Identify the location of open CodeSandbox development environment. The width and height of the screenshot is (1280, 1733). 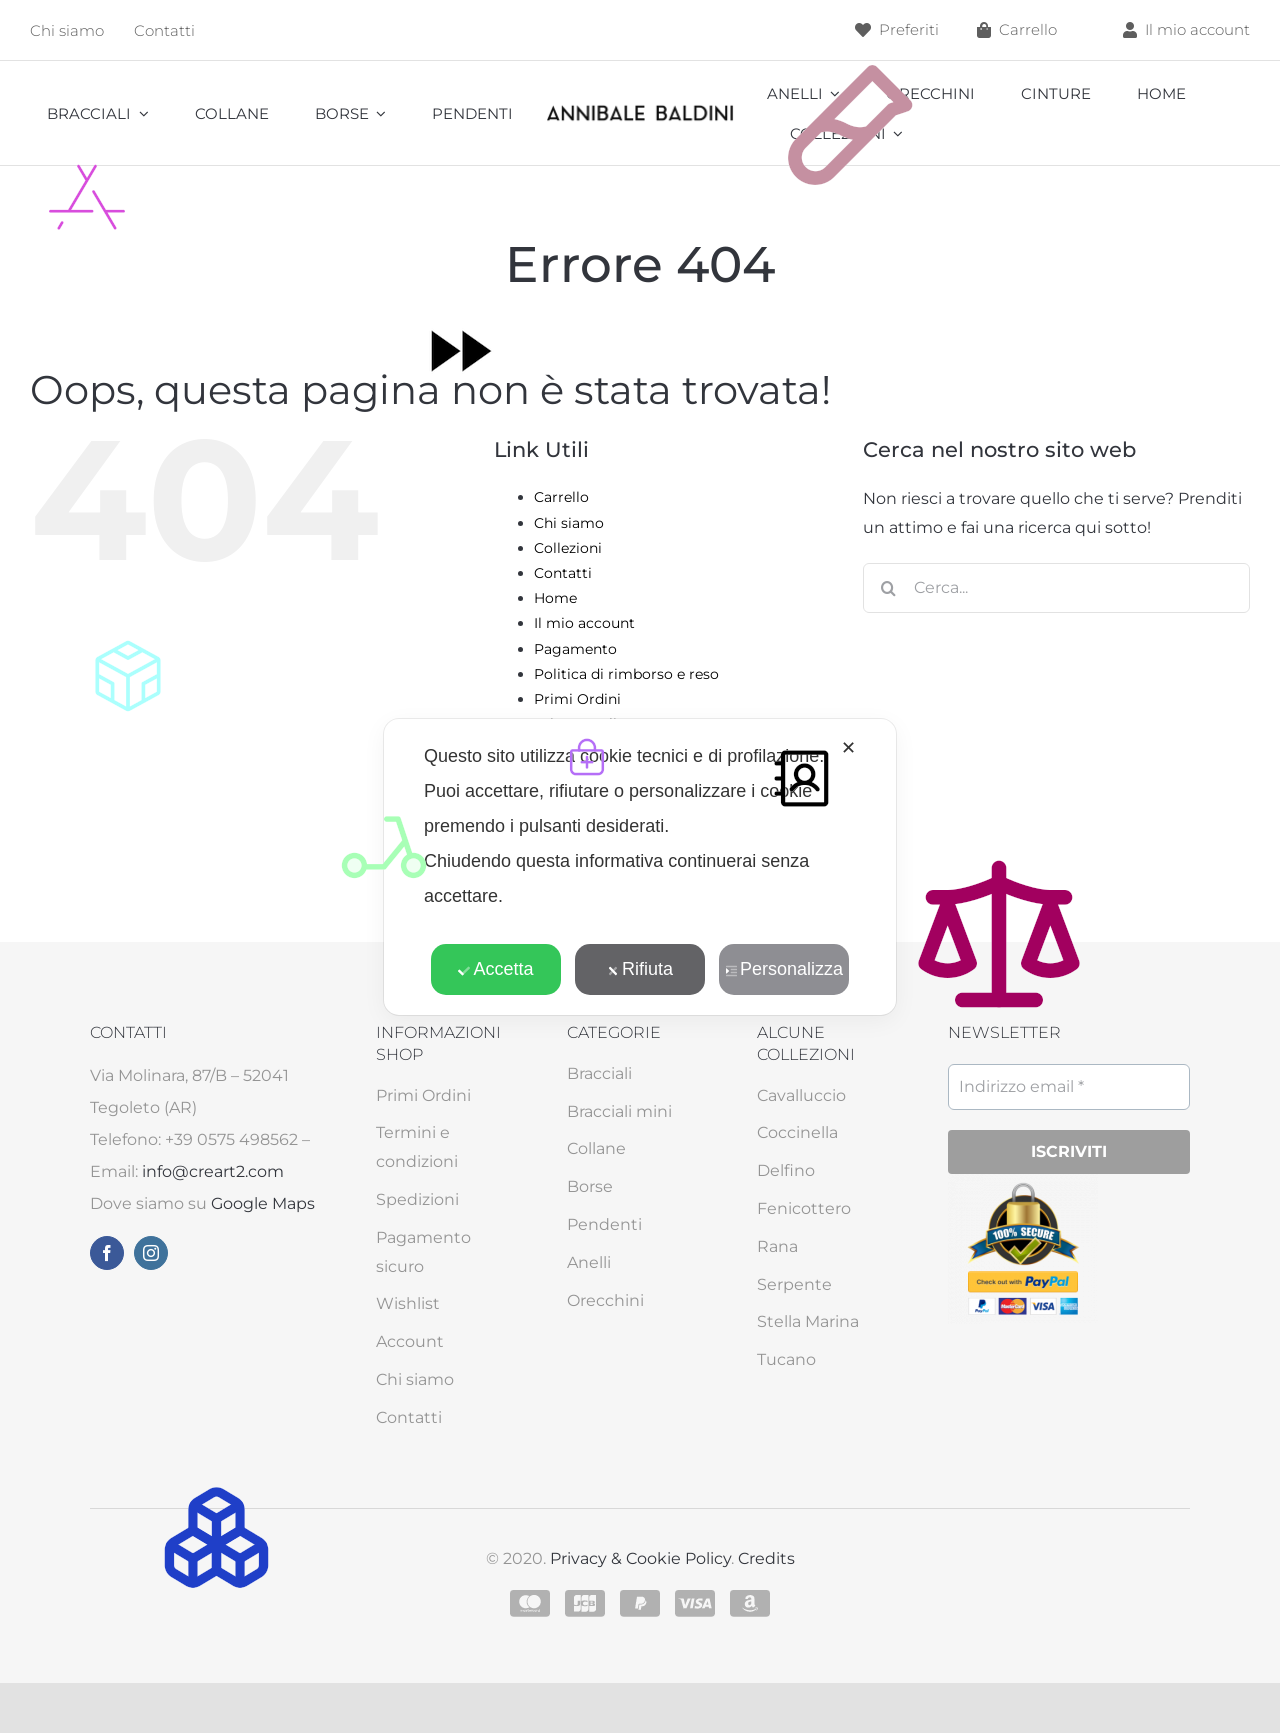
(128, 676).